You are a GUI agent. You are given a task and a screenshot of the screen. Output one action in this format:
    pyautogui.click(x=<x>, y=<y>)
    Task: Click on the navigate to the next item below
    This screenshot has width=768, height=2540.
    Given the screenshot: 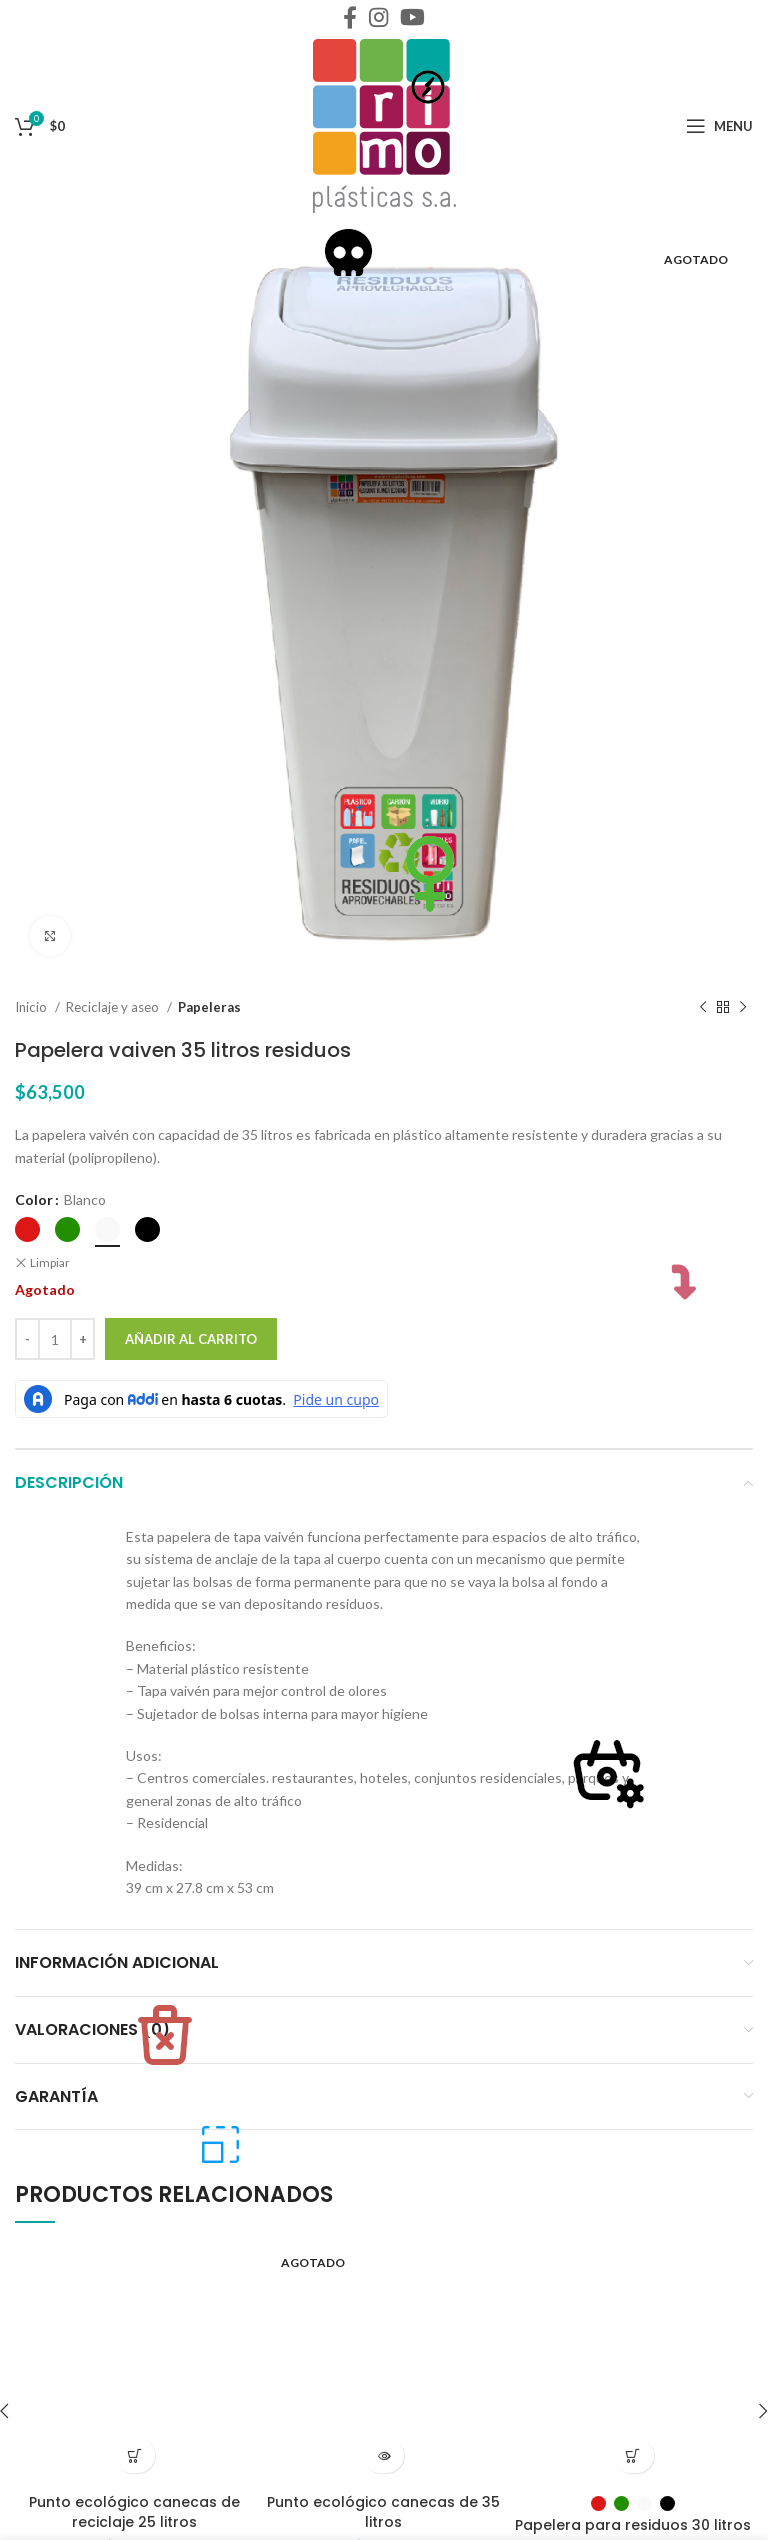 What is the action you would take?
    pyautogui.click(x=685, y=1282)
    